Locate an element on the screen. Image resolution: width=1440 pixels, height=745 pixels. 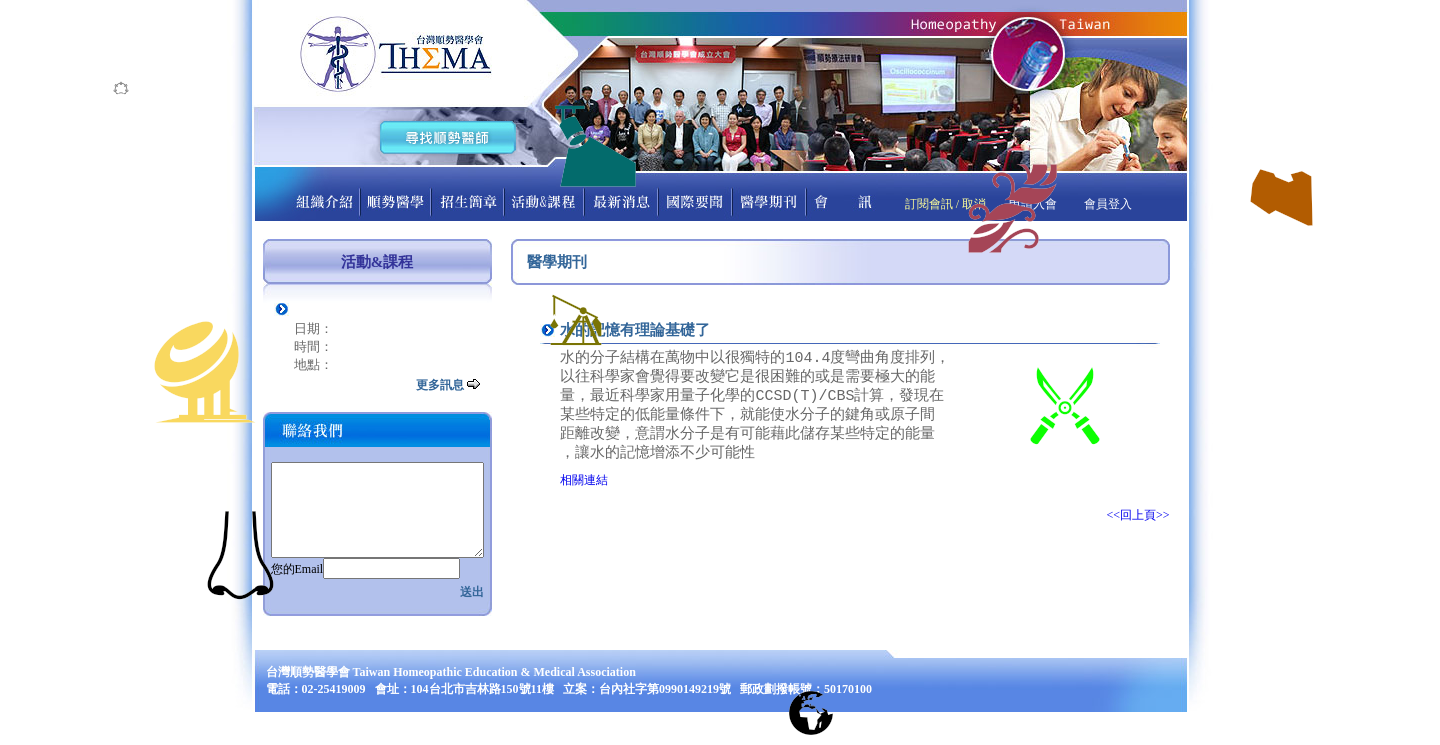
satellite dish or radar antenna icon is located at coordinates (205, 372).